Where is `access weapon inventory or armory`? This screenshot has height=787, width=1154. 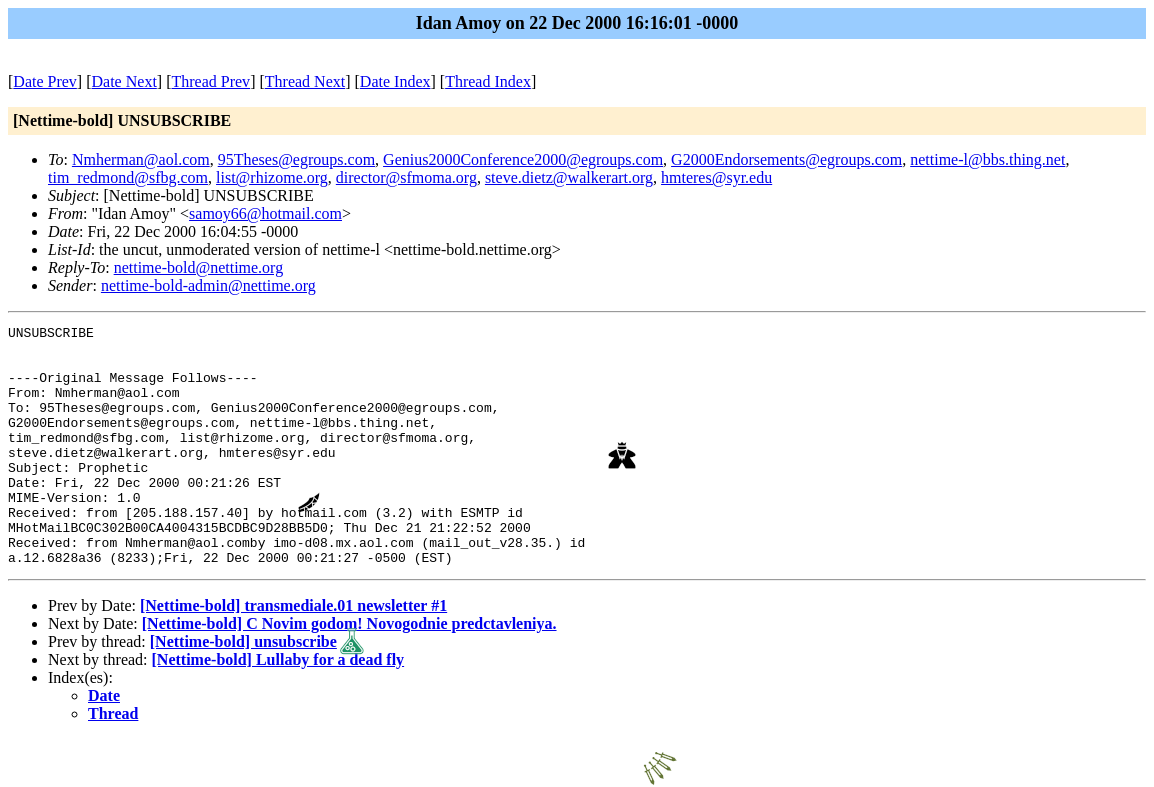 access weapon inventory or armory is located at coordinates (660, 768).